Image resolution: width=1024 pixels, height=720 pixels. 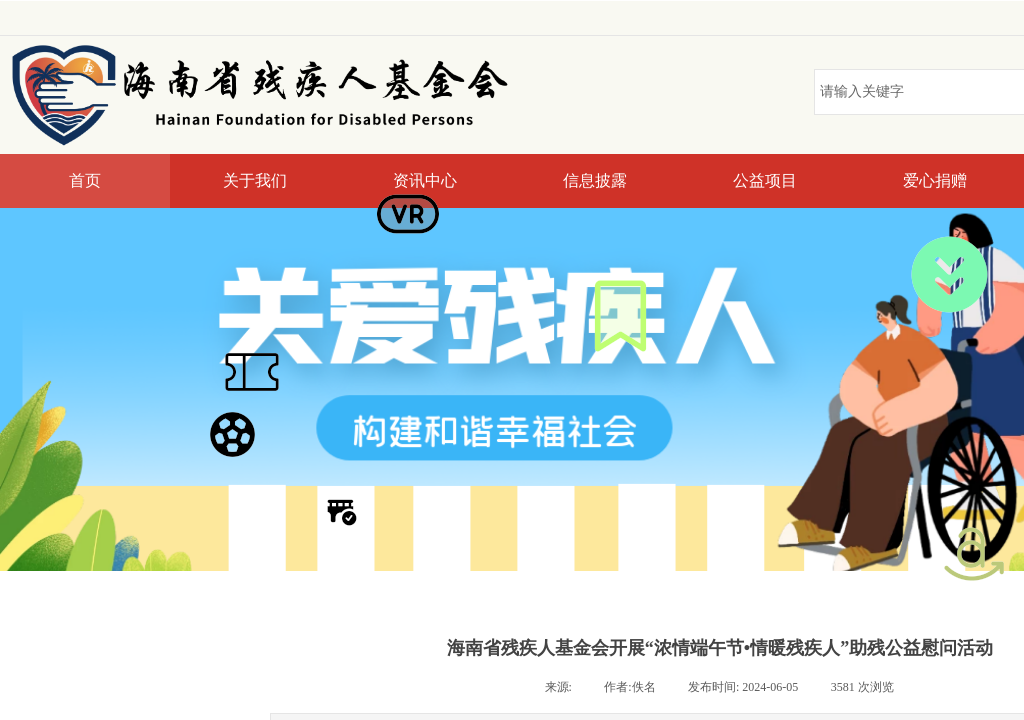 What do you see at coordinates (949, 274) in the screenshot?
I see `expand all content below` at bounding box center [949, 274].